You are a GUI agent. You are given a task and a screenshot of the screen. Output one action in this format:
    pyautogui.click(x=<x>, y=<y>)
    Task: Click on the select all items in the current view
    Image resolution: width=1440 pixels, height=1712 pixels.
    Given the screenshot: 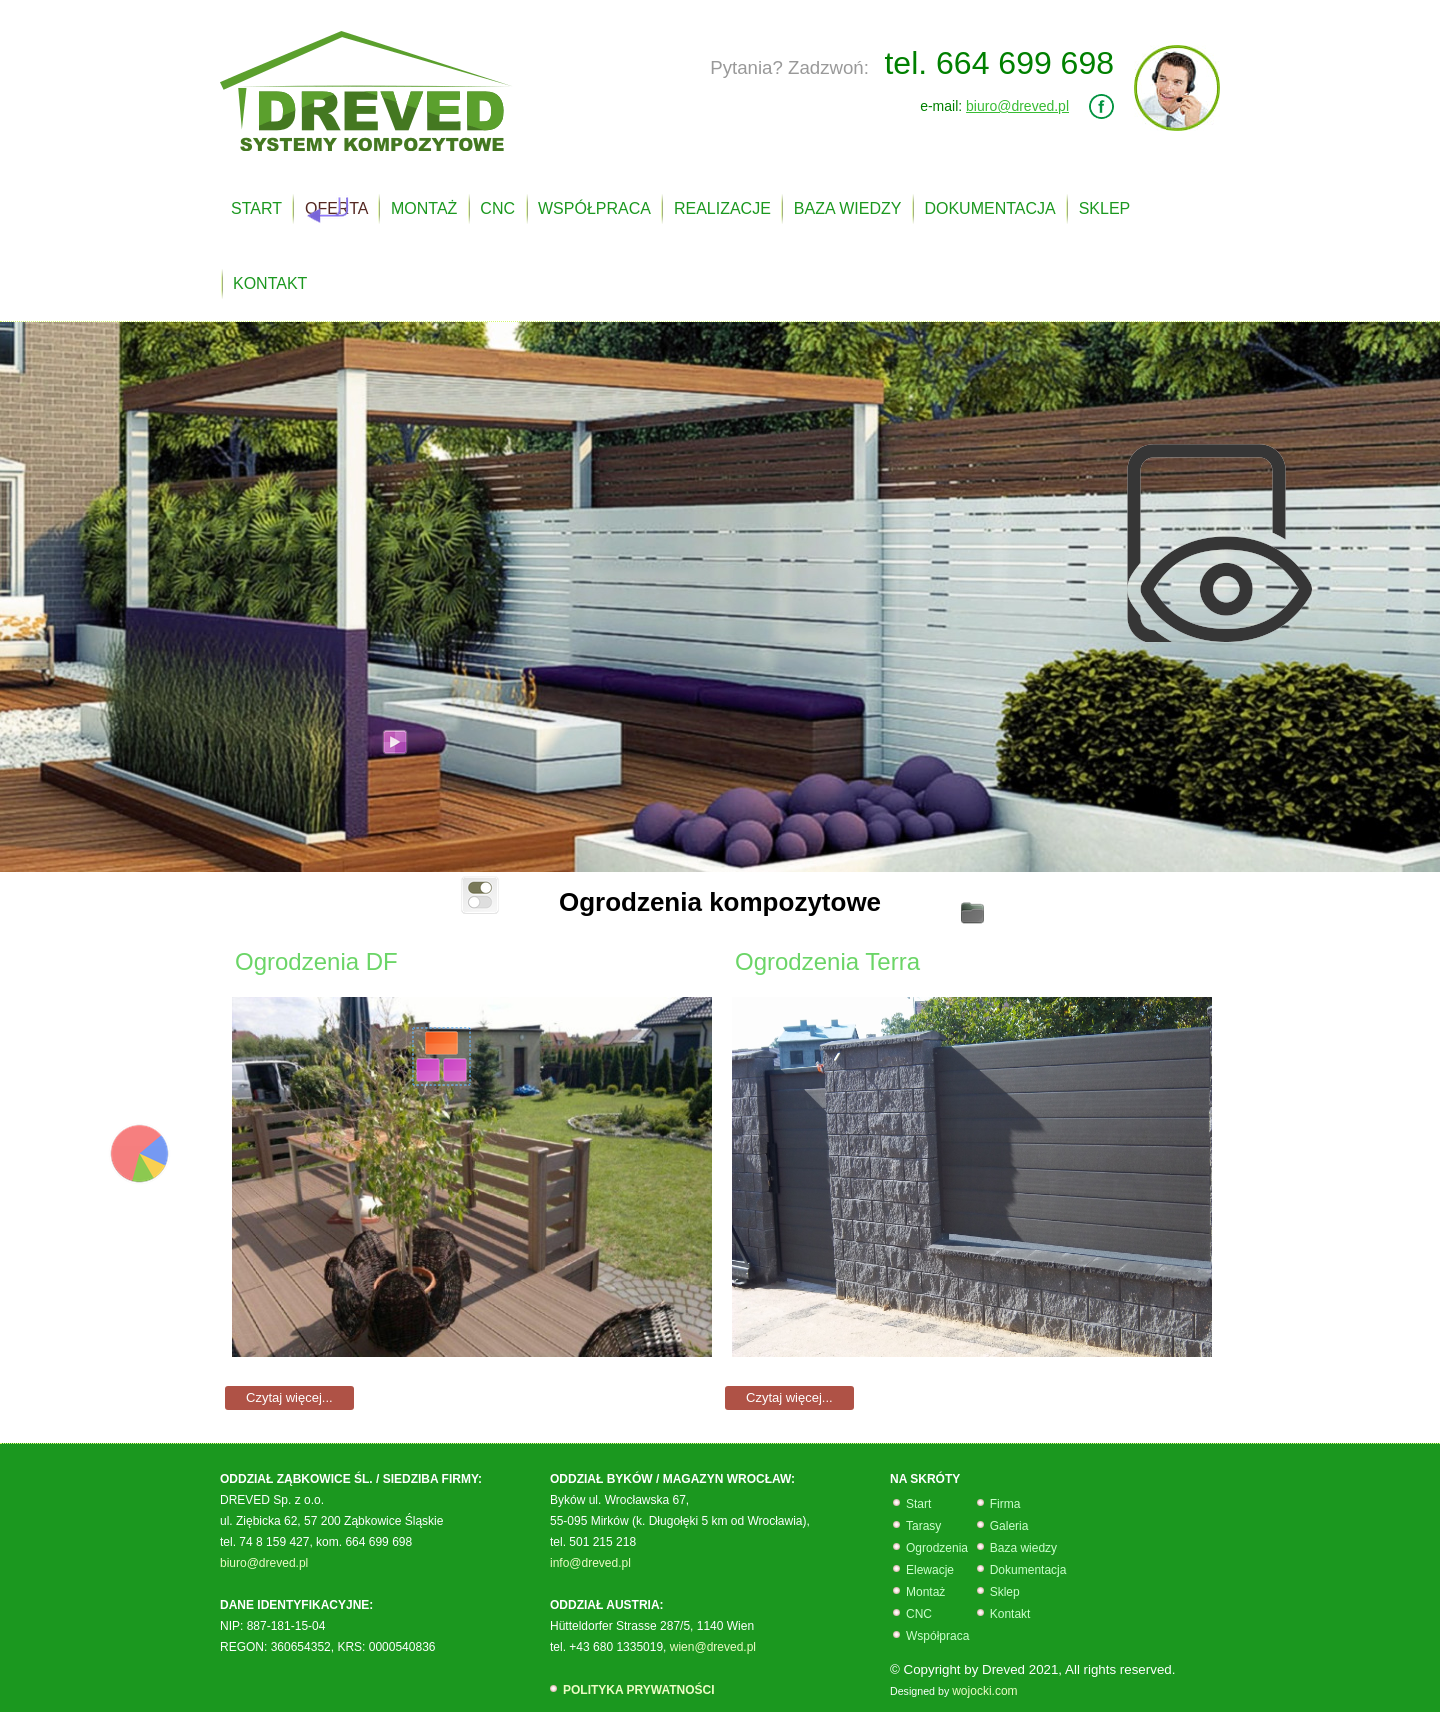 What is the action you would take?
    pyautogui.click(x=441, y=1056)
    